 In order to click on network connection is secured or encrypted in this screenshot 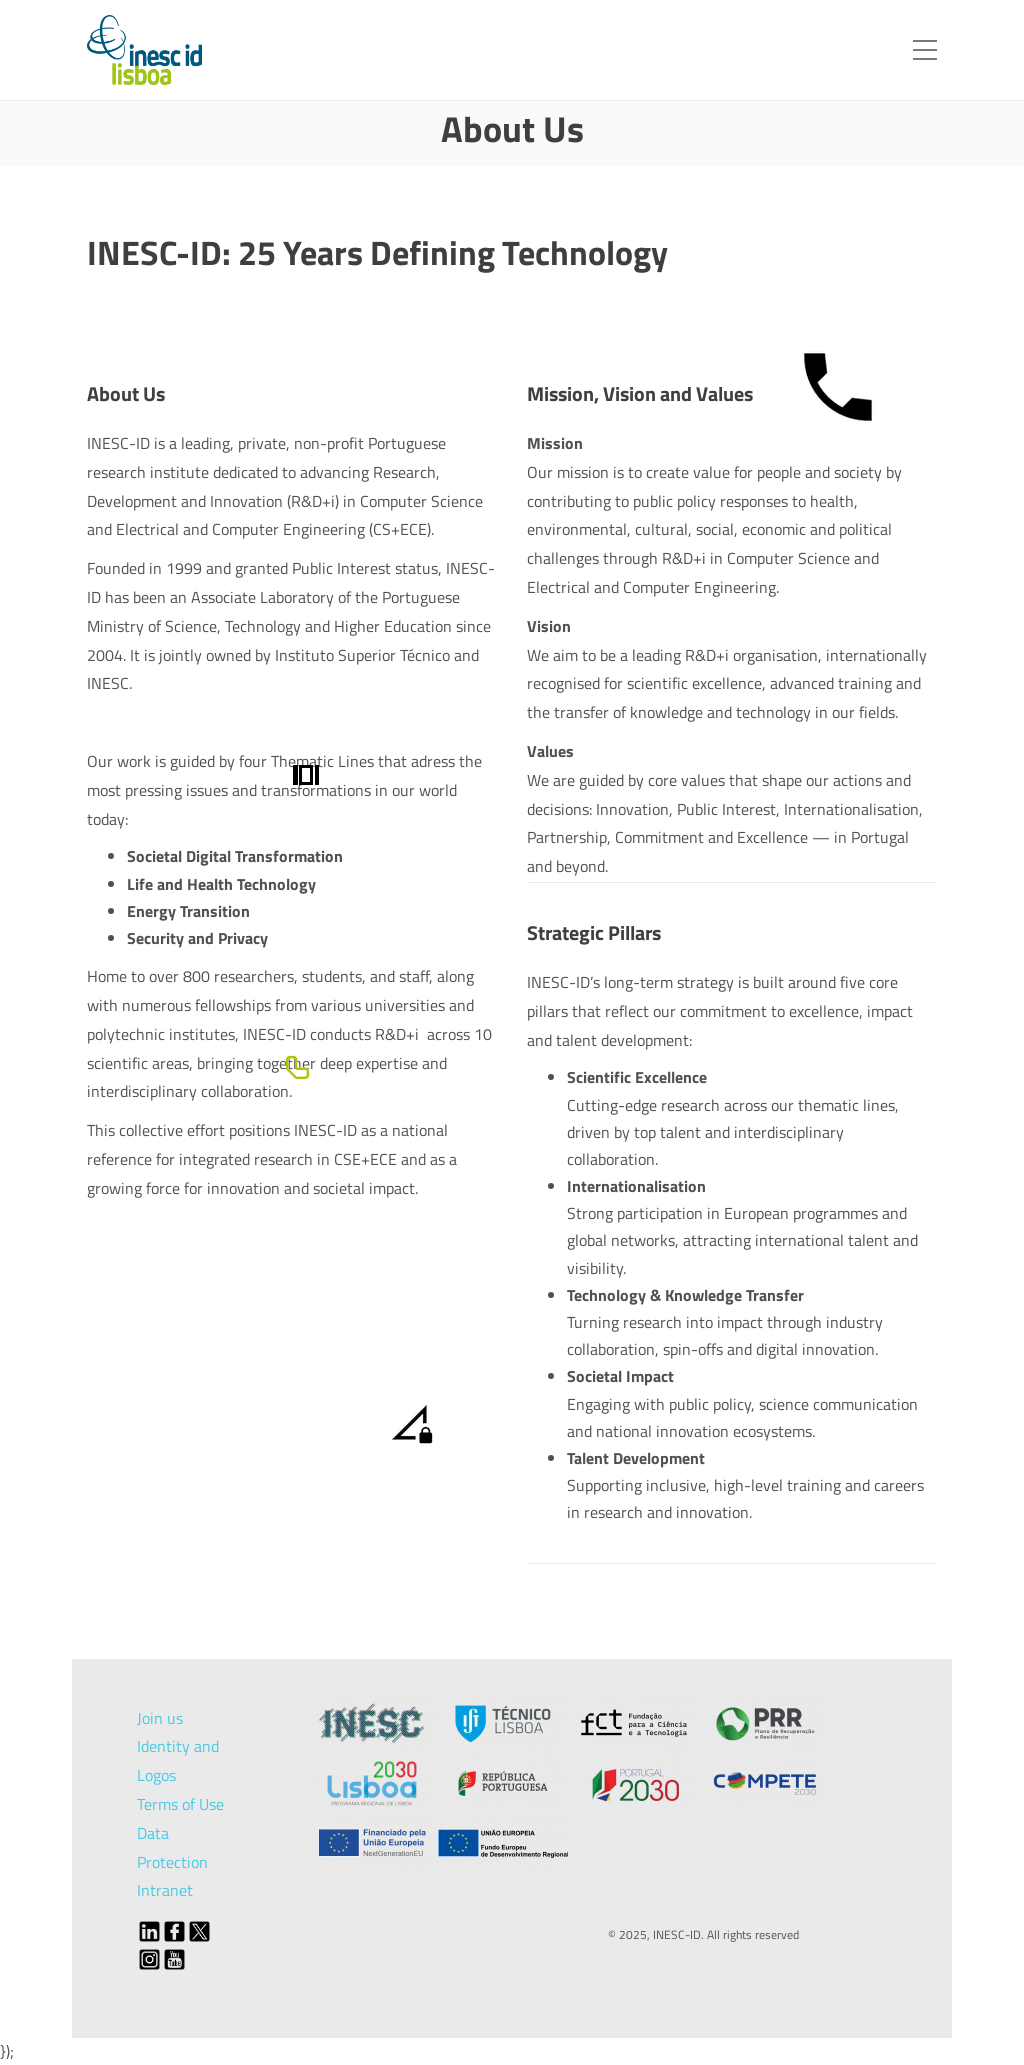, I will do `click(412, 1425)`.